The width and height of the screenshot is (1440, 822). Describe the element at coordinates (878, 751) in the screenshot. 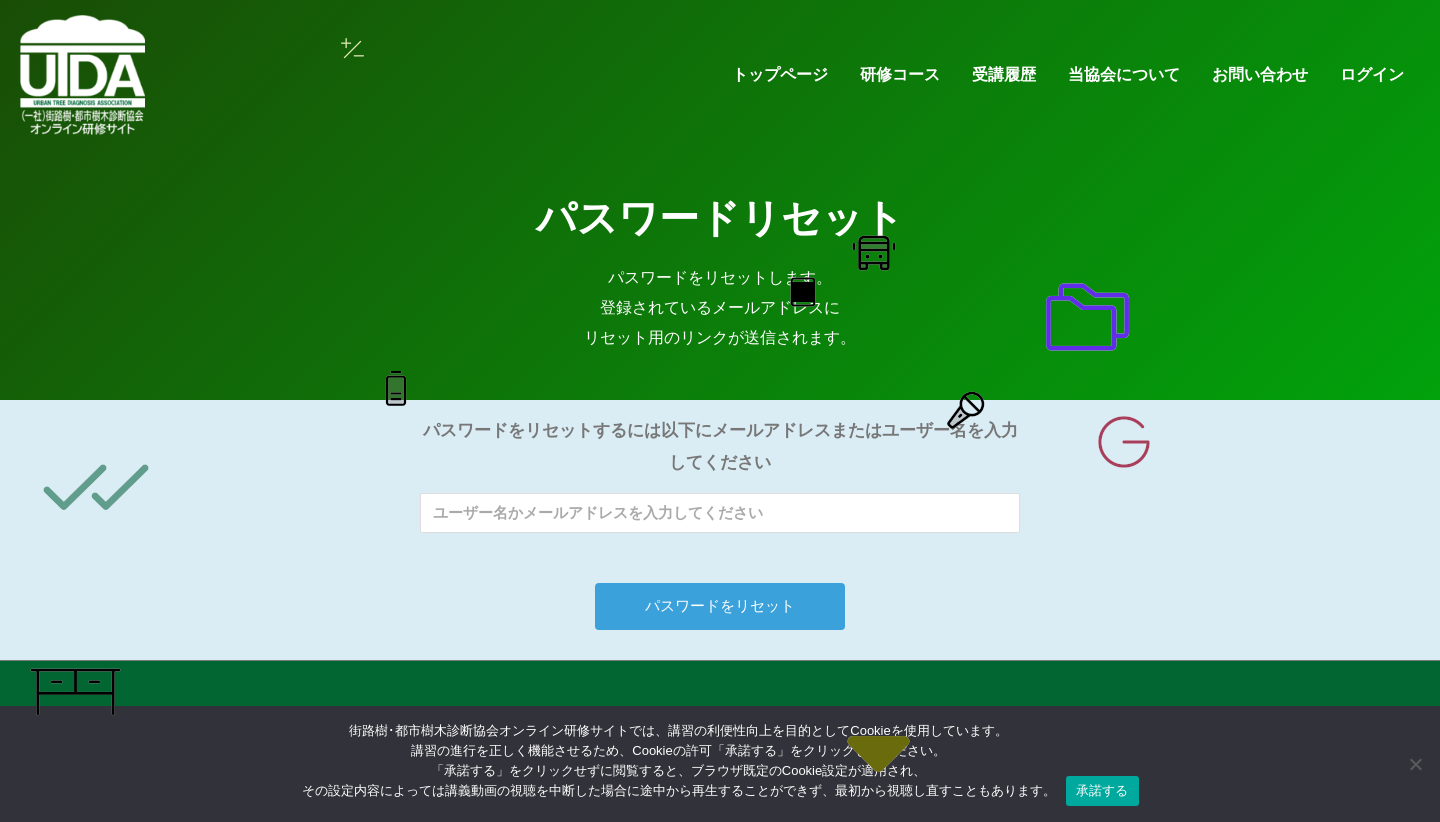

I see `expand a dropdown menu` at that location.